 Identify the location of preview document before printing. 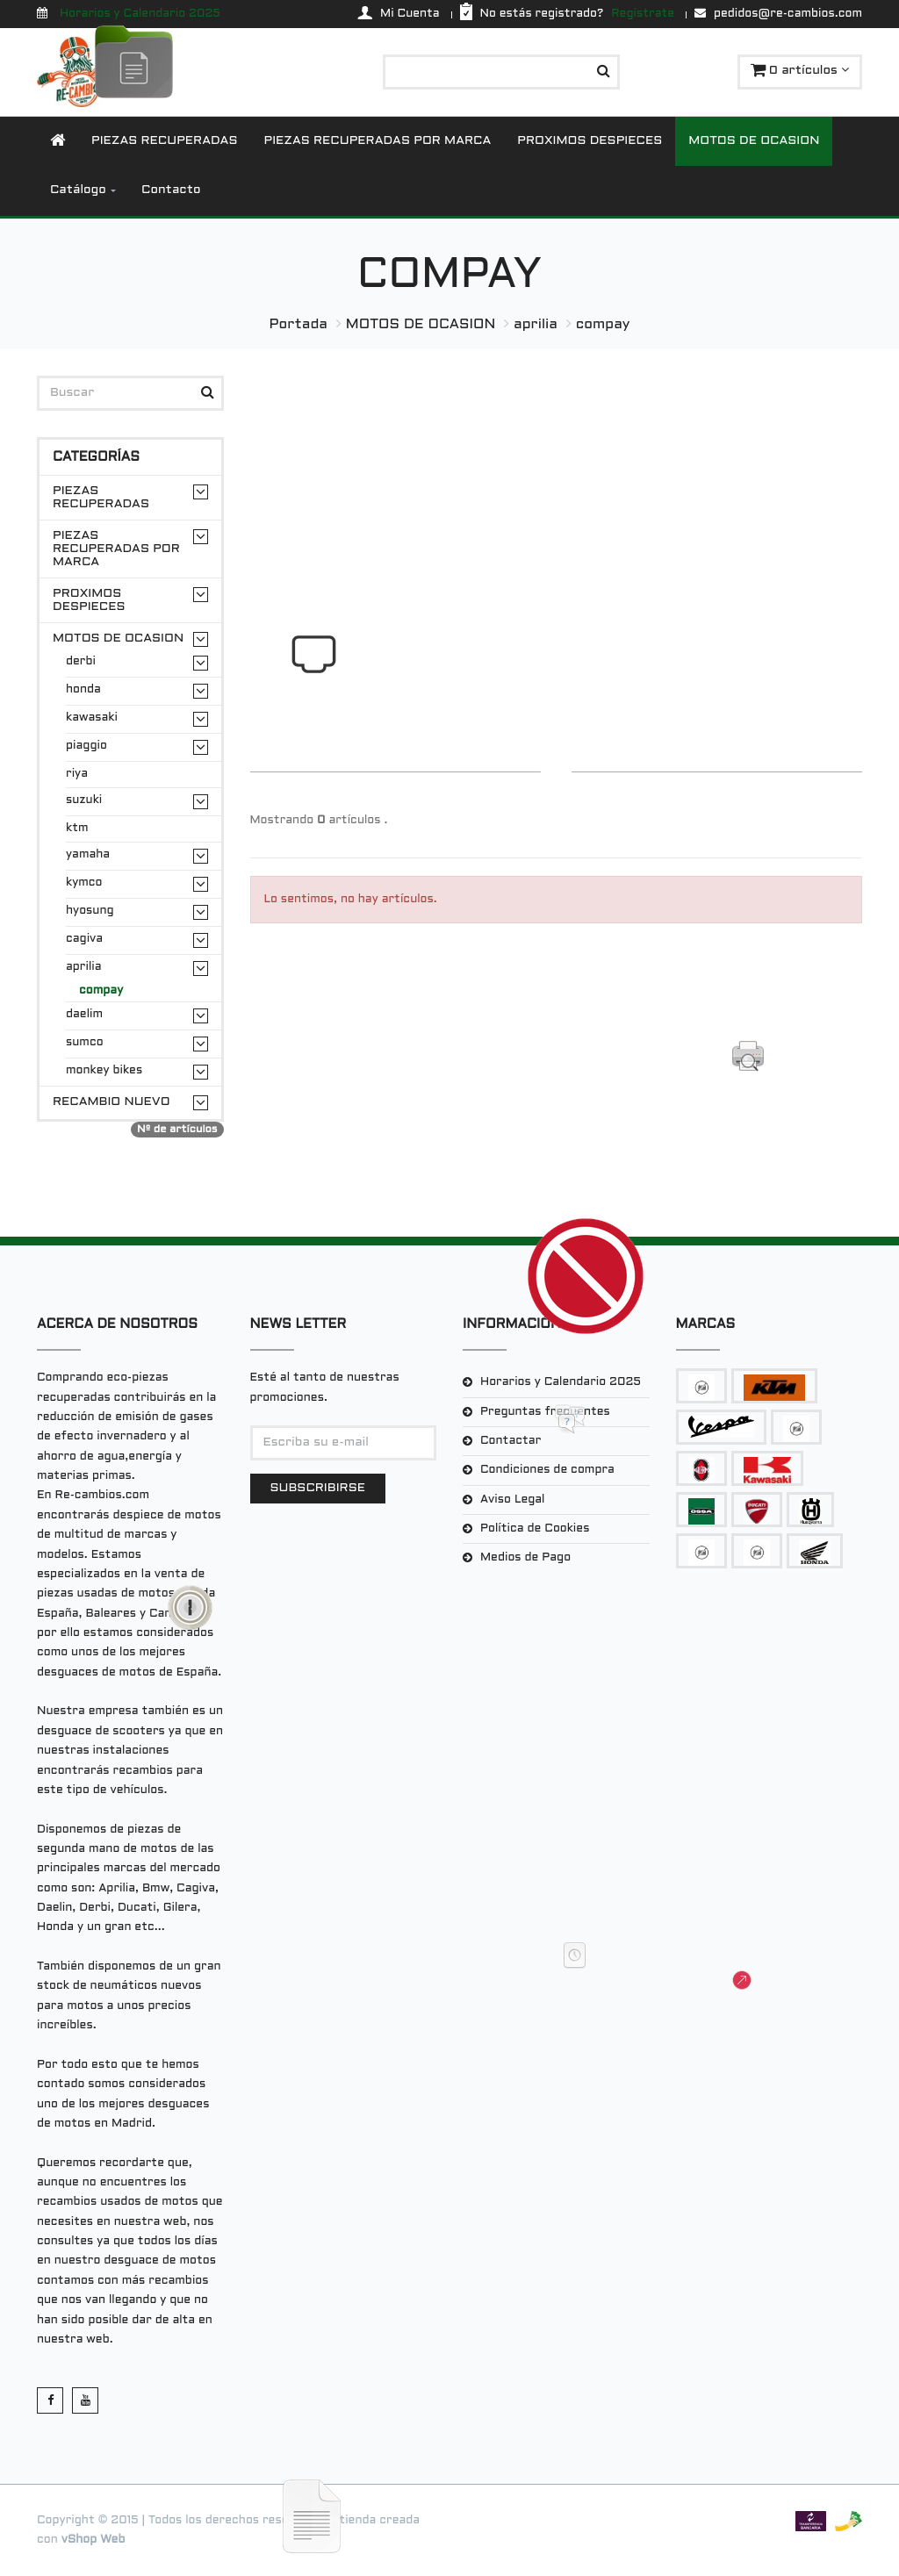
(748, 1056).